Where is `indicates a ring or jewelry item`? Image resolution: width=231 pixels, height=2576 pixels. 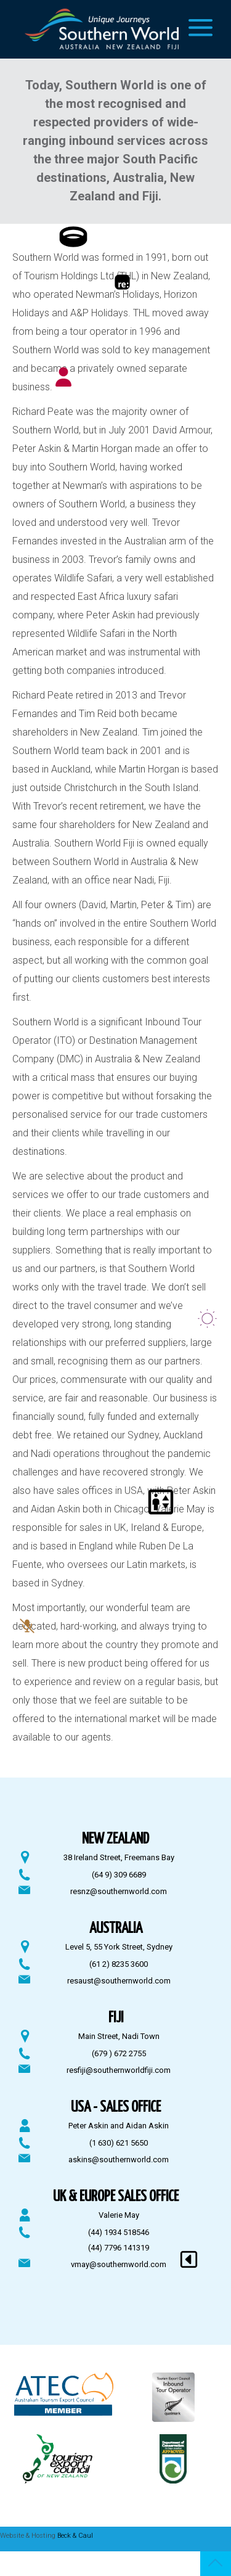
indicates a ring or jewelry item is located at coordinates (73, 237).